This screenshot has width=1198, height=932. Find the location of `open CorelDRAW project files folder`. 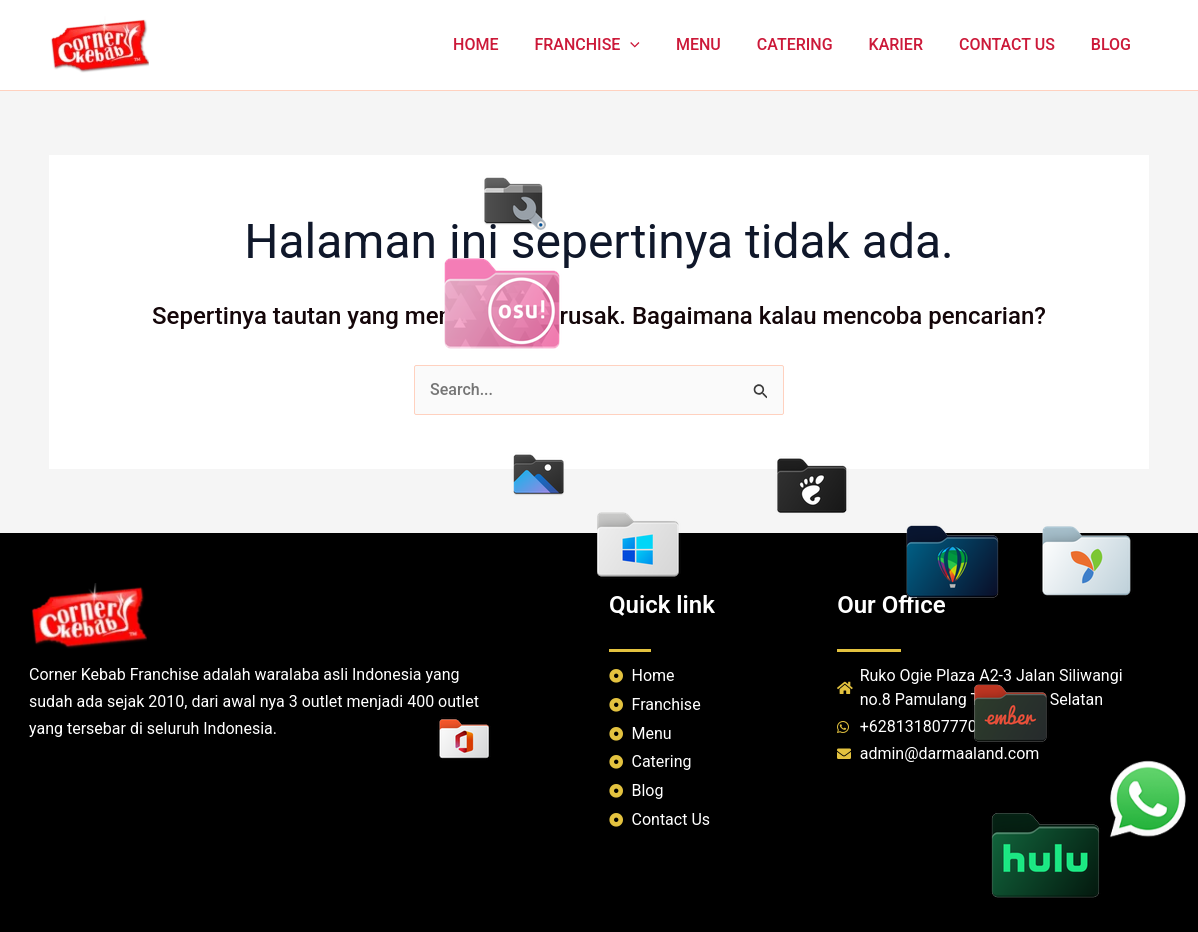

open CorelDRAW project files folder is located at coordinates (952, 564).